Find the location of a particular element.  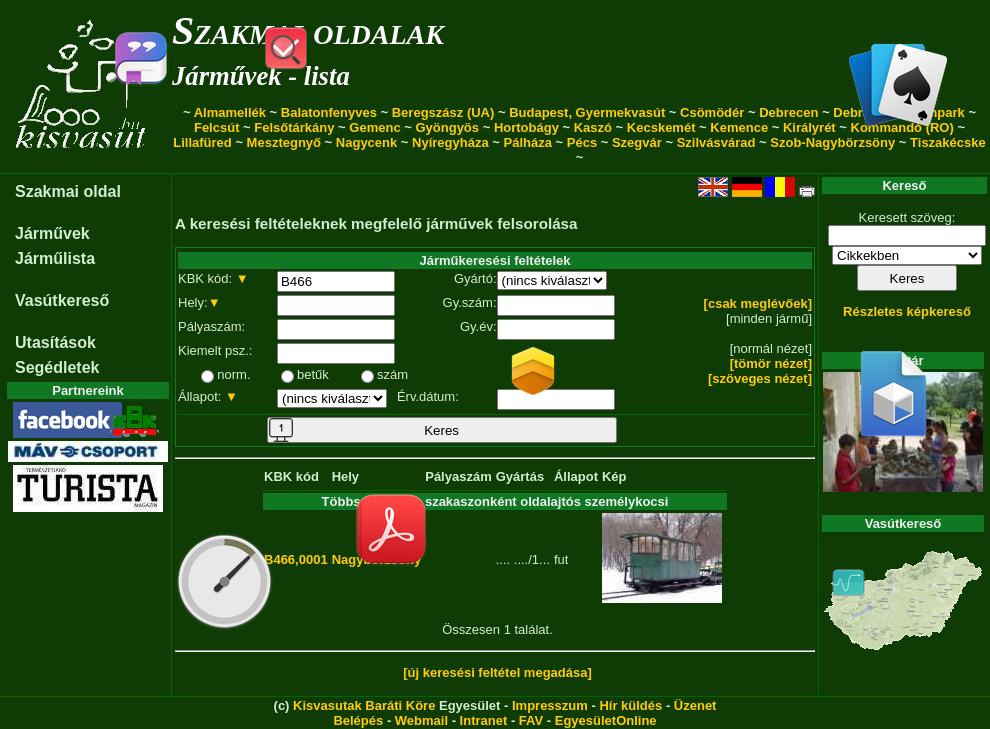

open adobe acrobat reader is located at coordinates (391, 529).